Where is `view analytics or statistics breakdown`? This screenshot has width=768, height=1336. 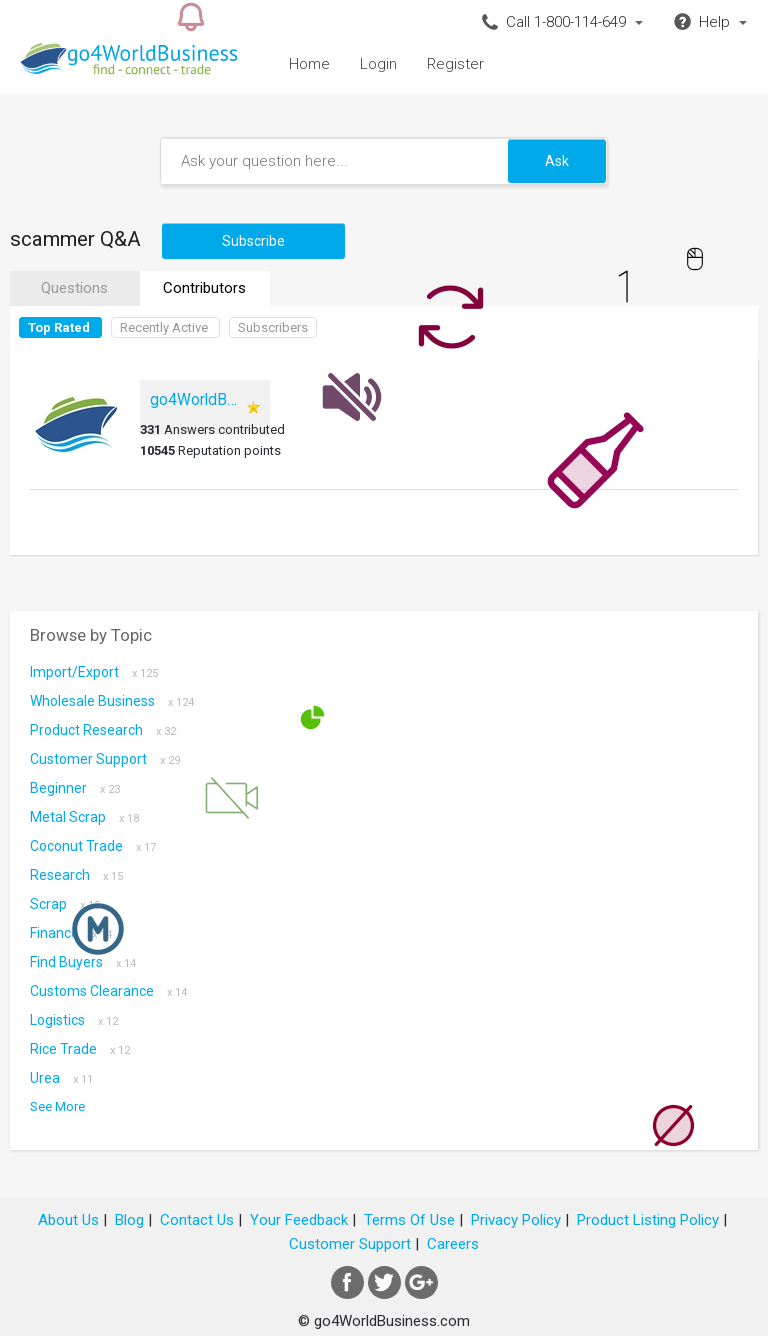 view analytics or statistics breakdown is located at coordinates (312, 717).